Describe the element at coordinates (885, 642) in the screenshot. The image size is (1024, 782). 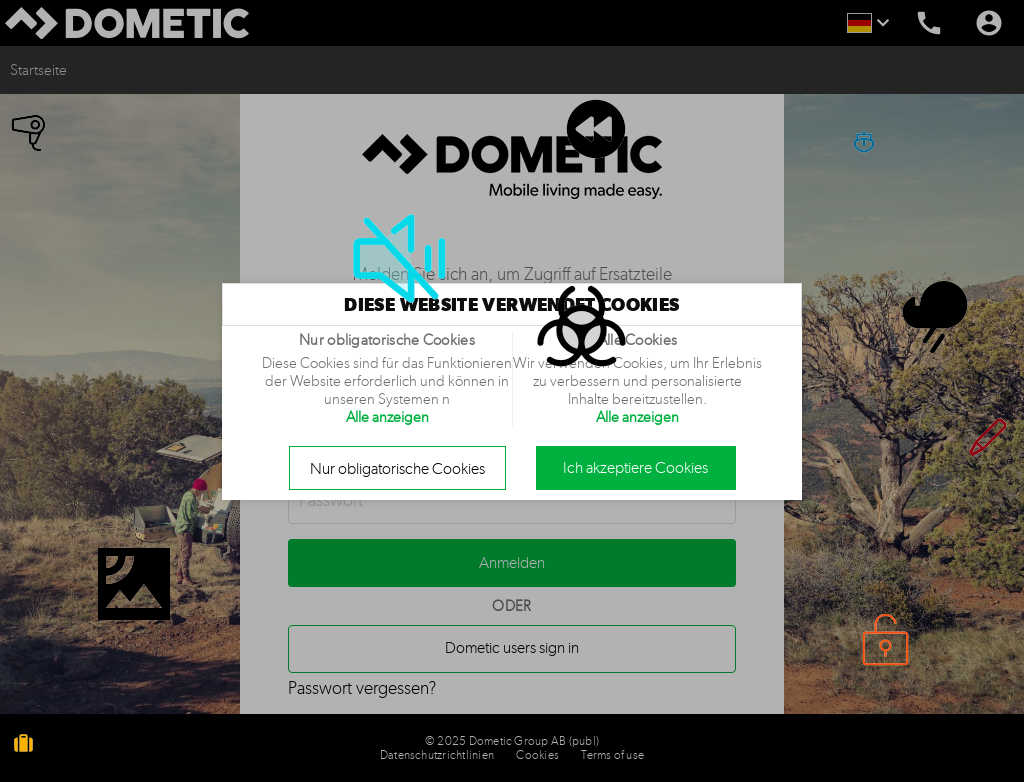
I see `unlocked or unsecured state` at that location.